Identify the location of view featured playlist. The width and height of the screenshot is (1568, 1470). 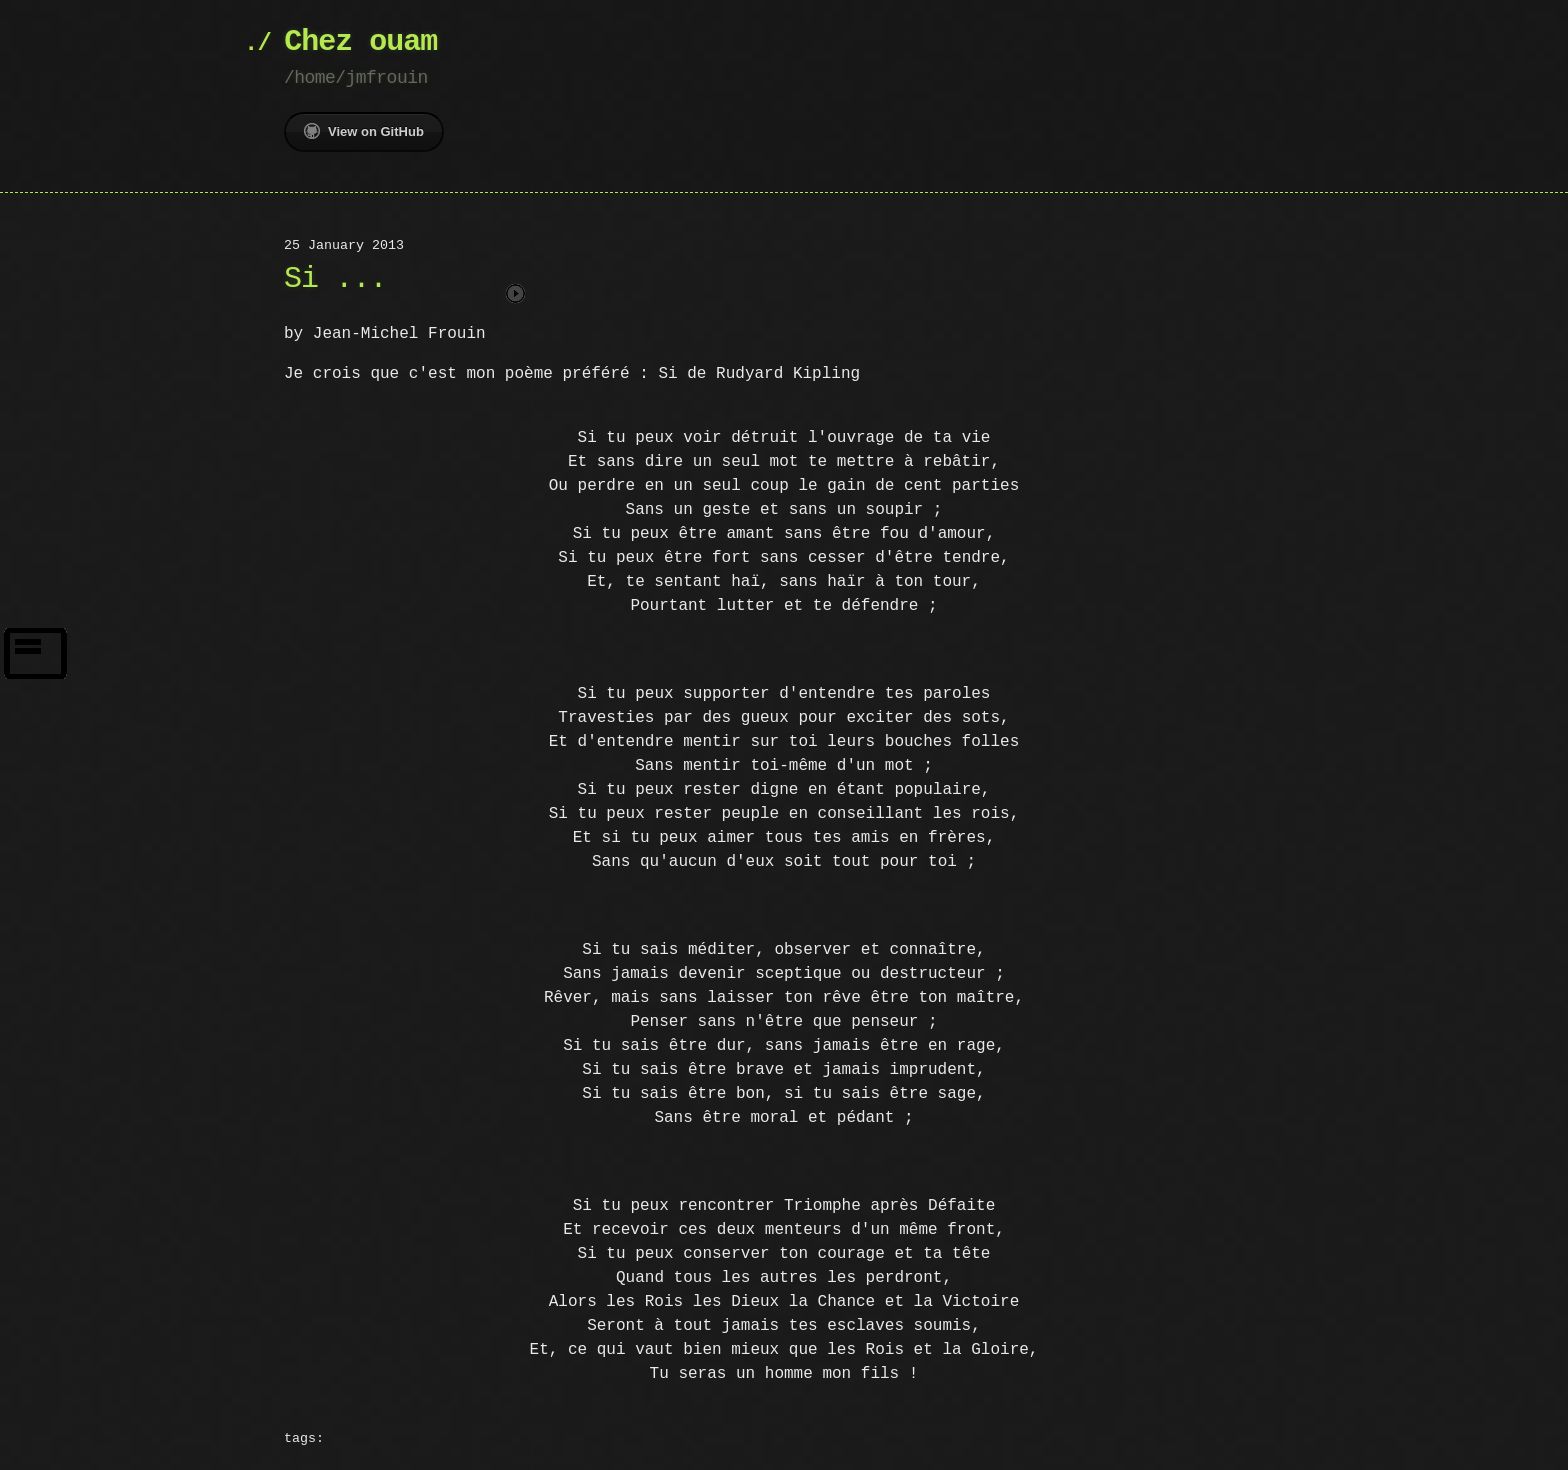
(35, 653).